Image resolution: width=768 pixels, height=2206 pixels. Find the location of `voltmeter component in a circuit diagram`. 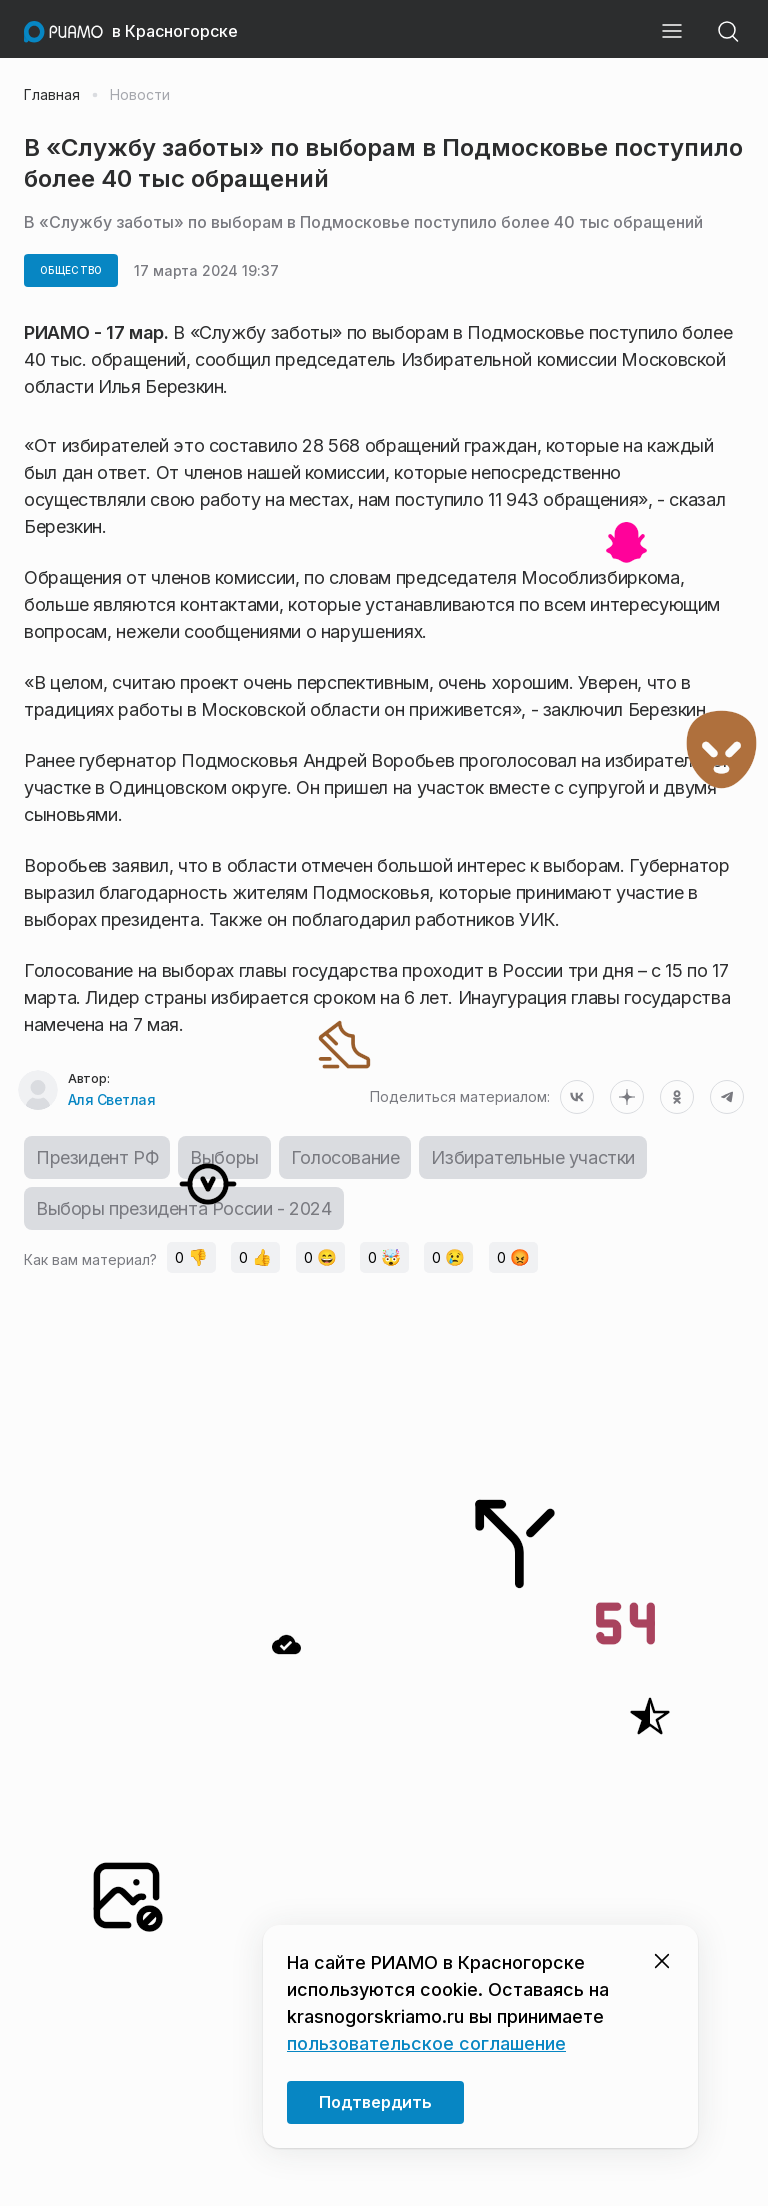

voltmeter component in a circuit diagram is located at coordinates (208, 1184).